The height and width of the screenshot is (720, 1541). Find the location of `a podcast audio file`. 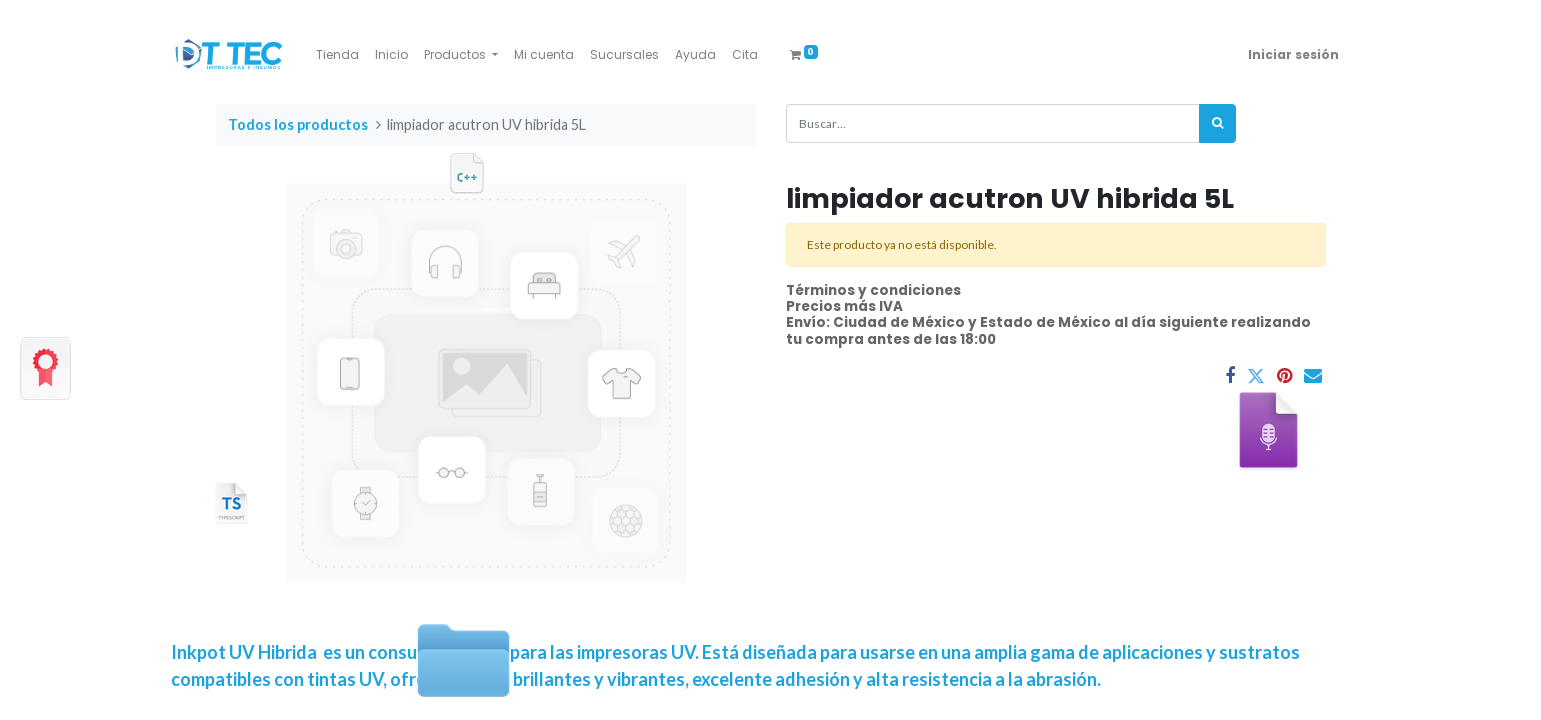

a podcast audio file is located at coordinates (1268, 431).